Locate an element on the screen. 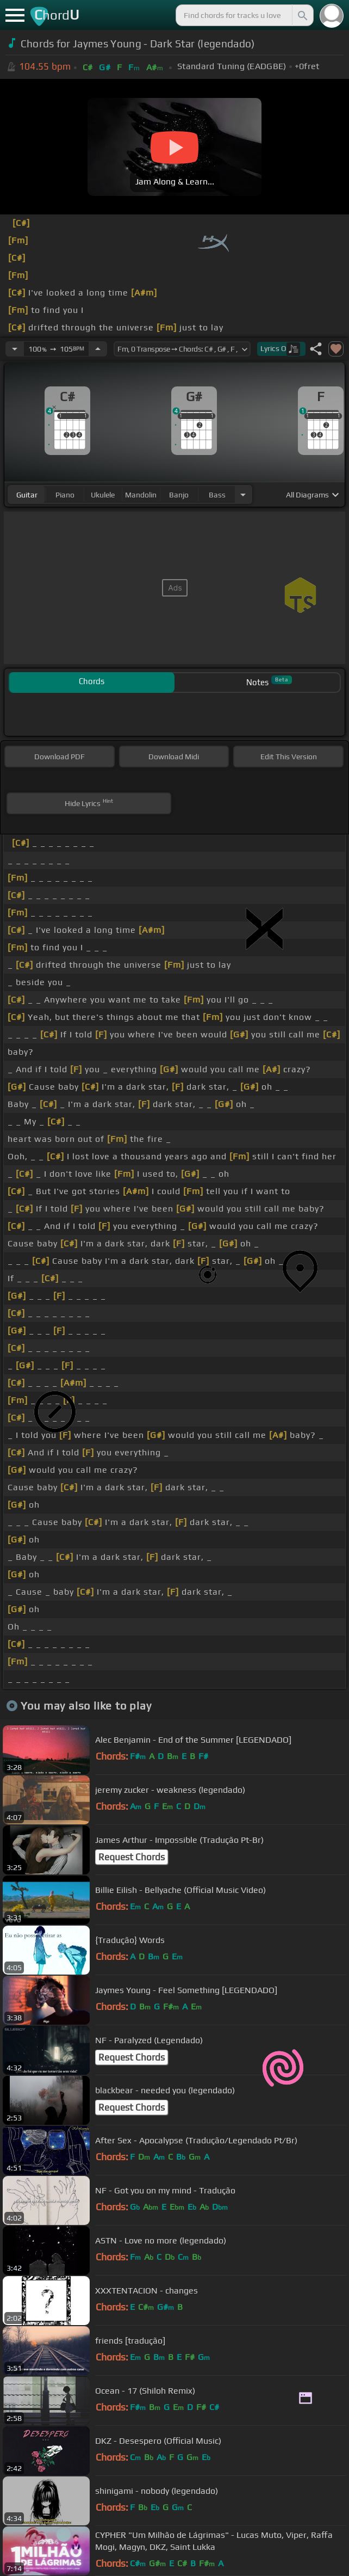 The height and width of the screenshot is (2576, 349). access compass or navigation features is located at coordinates (55, 1412).